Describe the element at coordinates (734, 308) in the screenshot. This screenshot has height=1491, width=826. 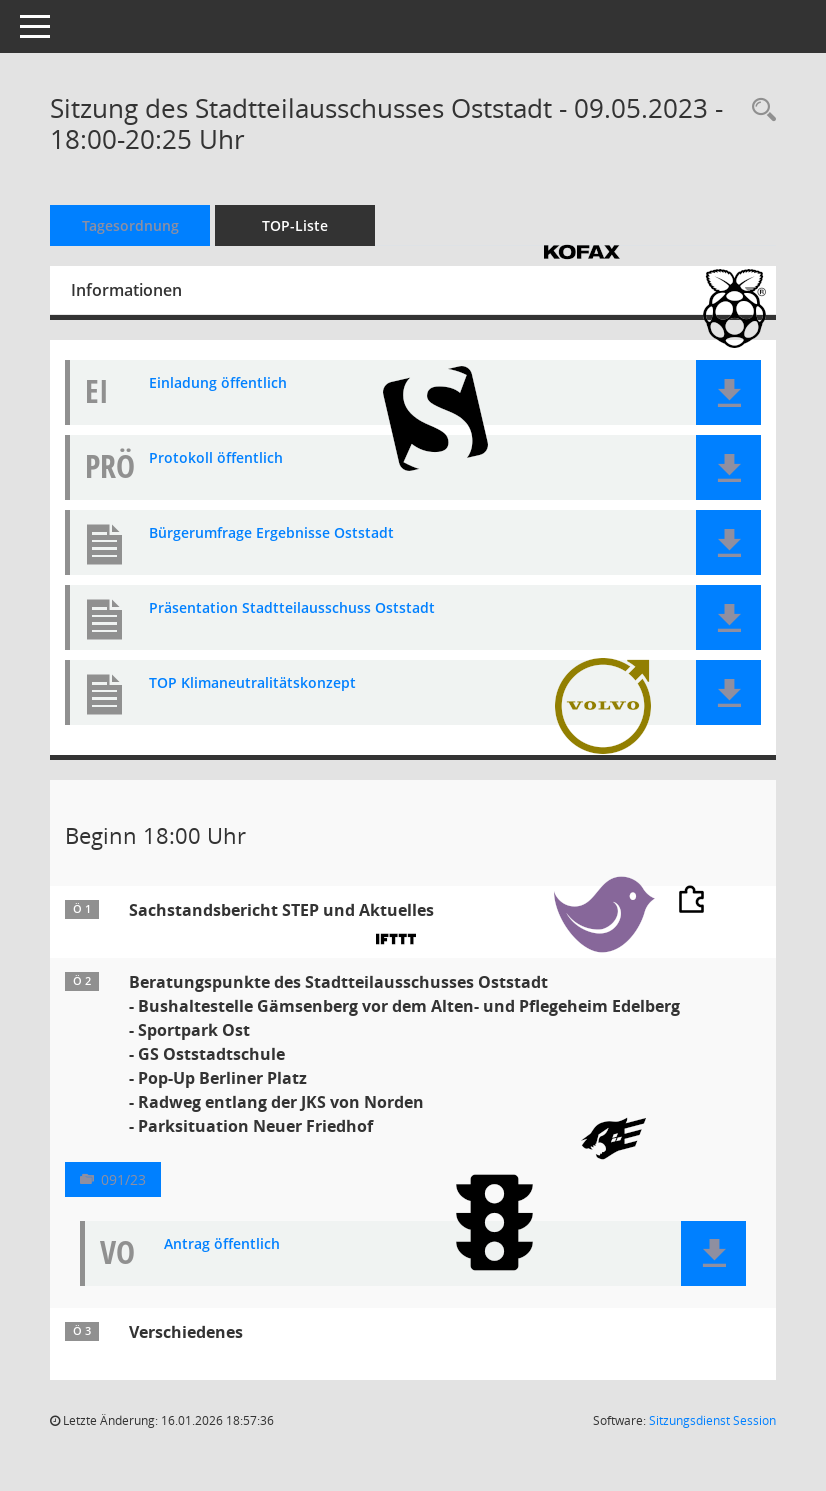
I see `Raspberry Pi brand logo` at that location.